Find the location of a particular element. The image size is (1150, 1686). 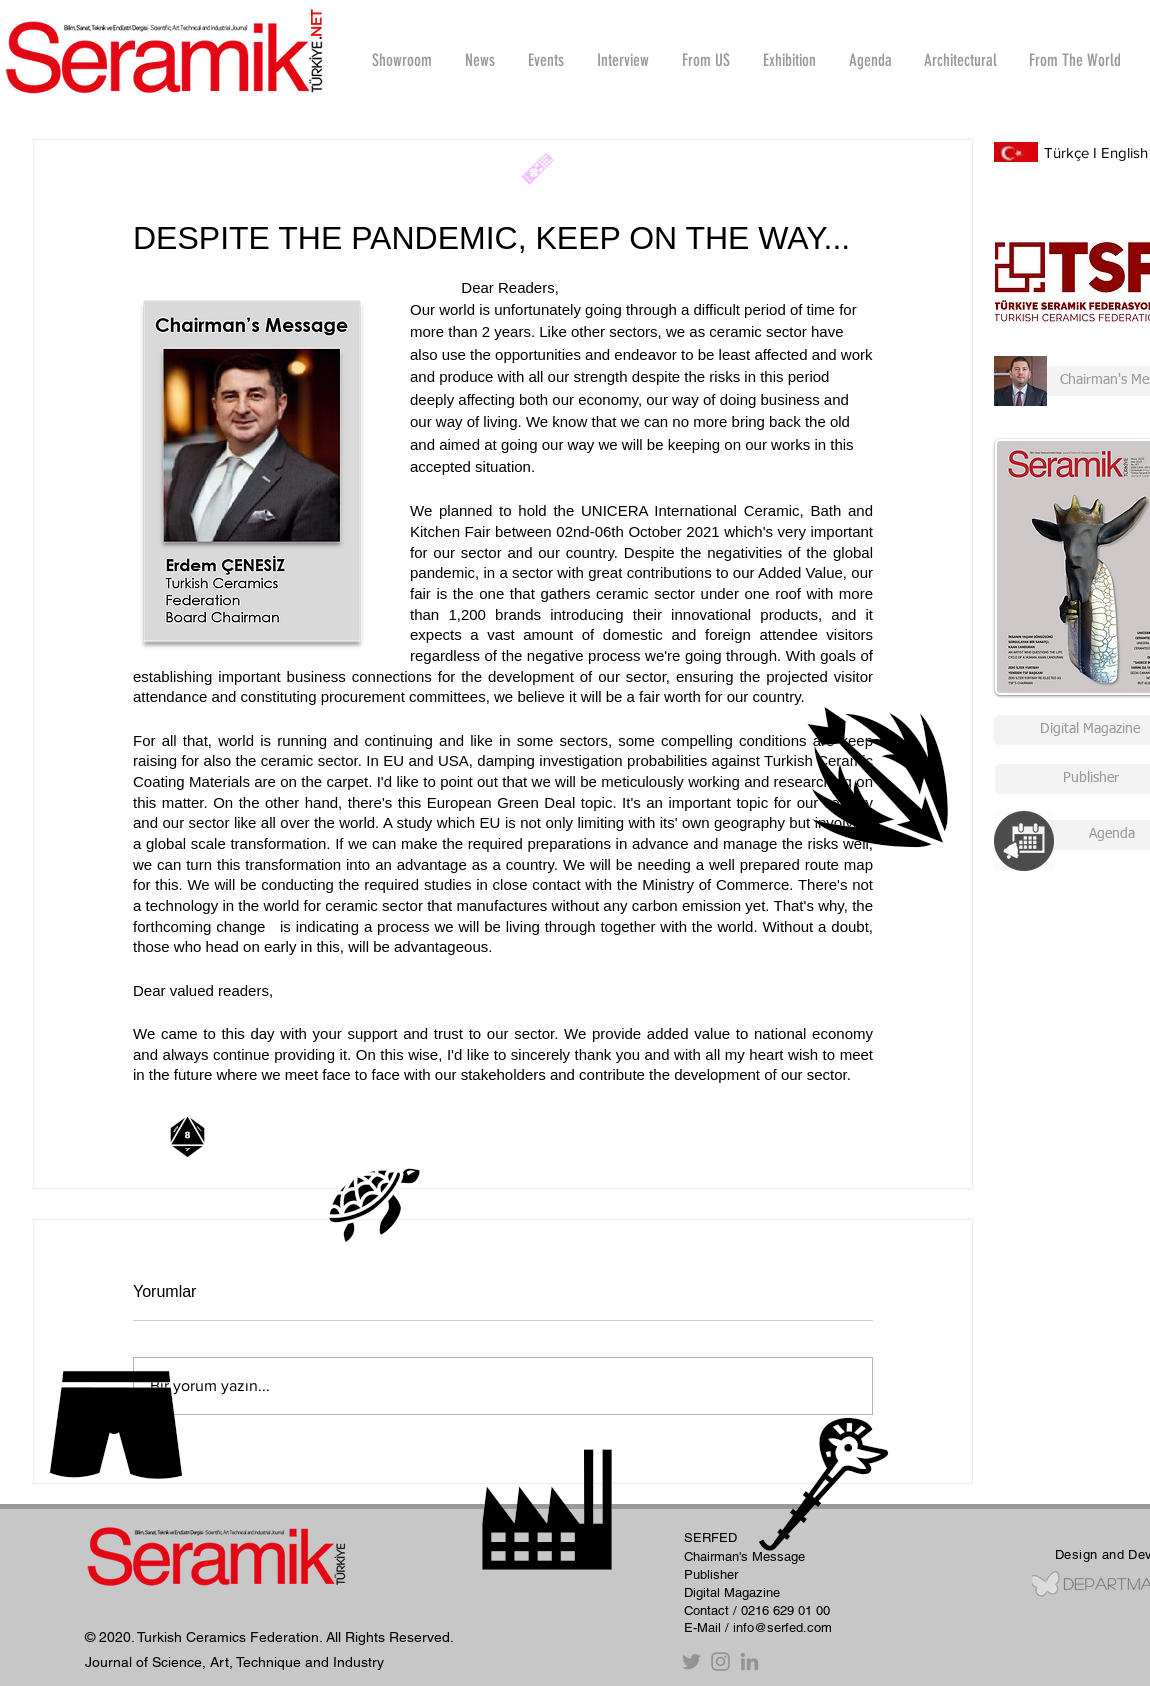

access factory or manufacturing settings is located at coordinates (547, 1505).